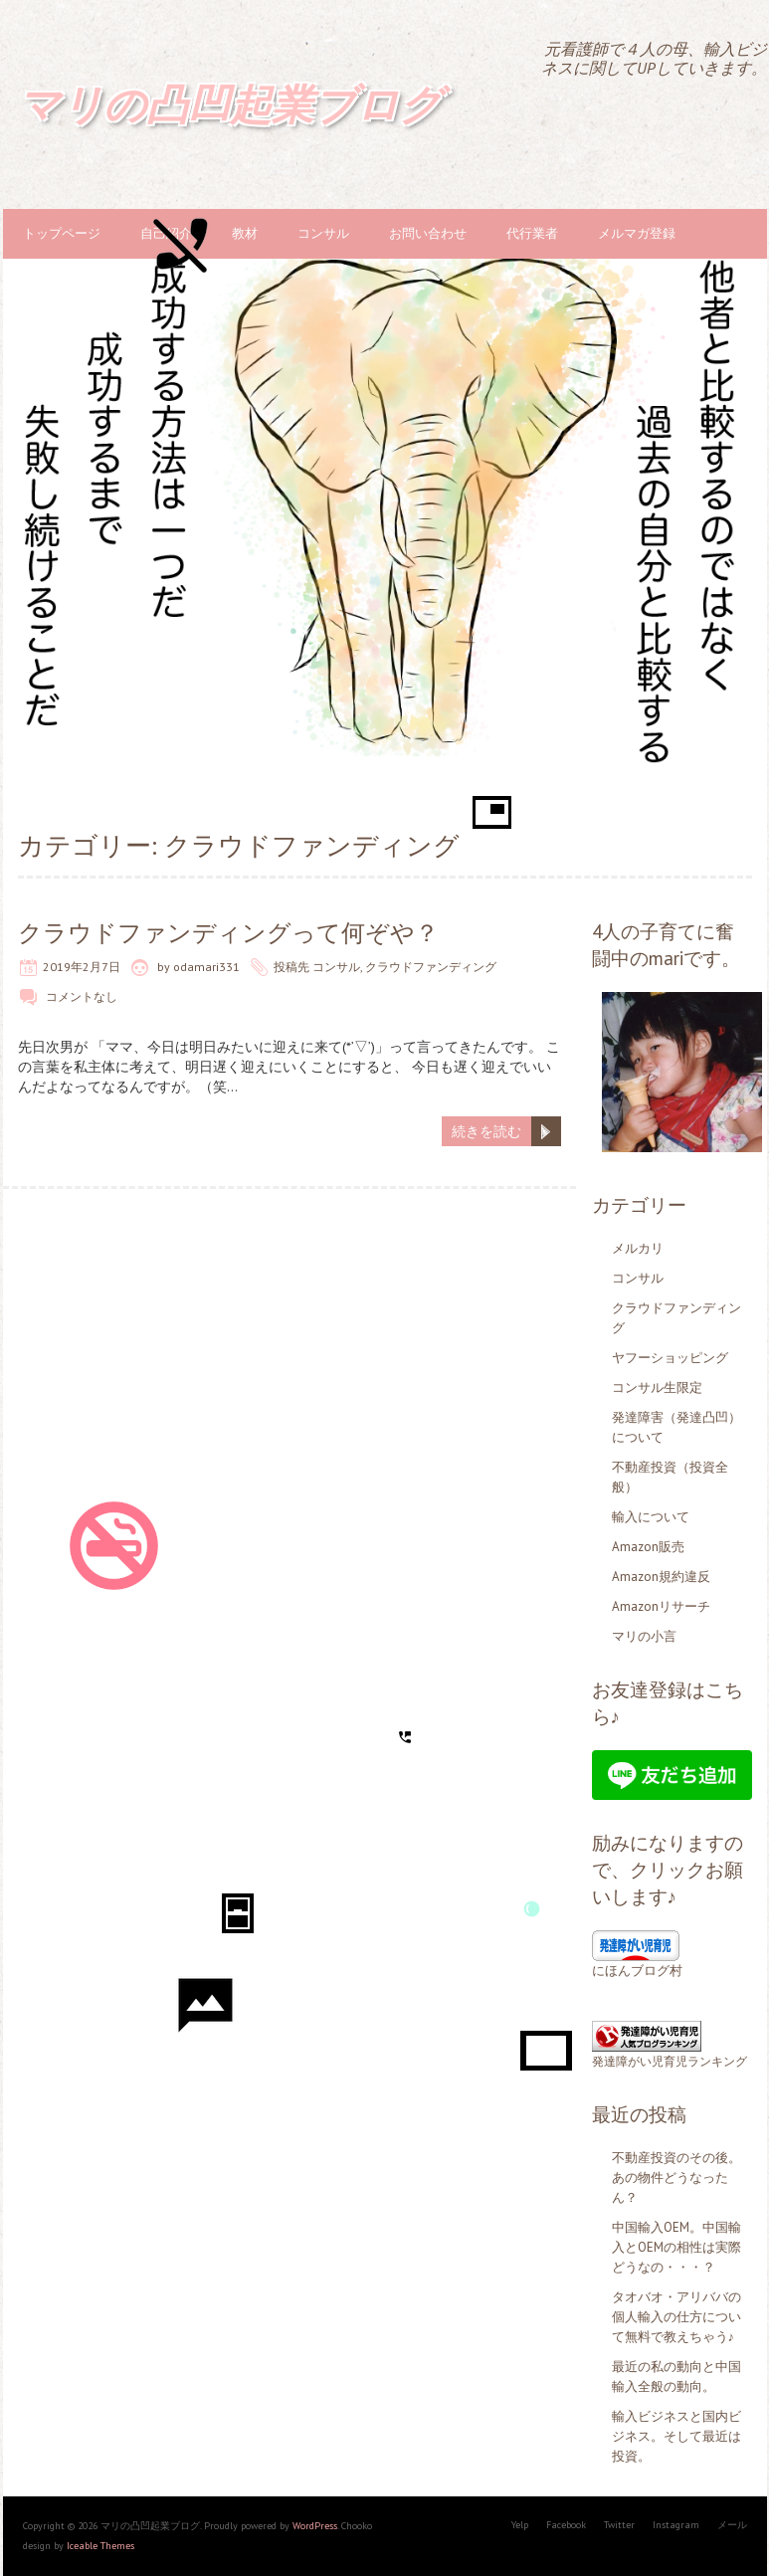 The image size is (769, 2576). Describe the element at coordinates (405, 1737) in the screenshot. I see `access voicemail or phone messages` at that location.